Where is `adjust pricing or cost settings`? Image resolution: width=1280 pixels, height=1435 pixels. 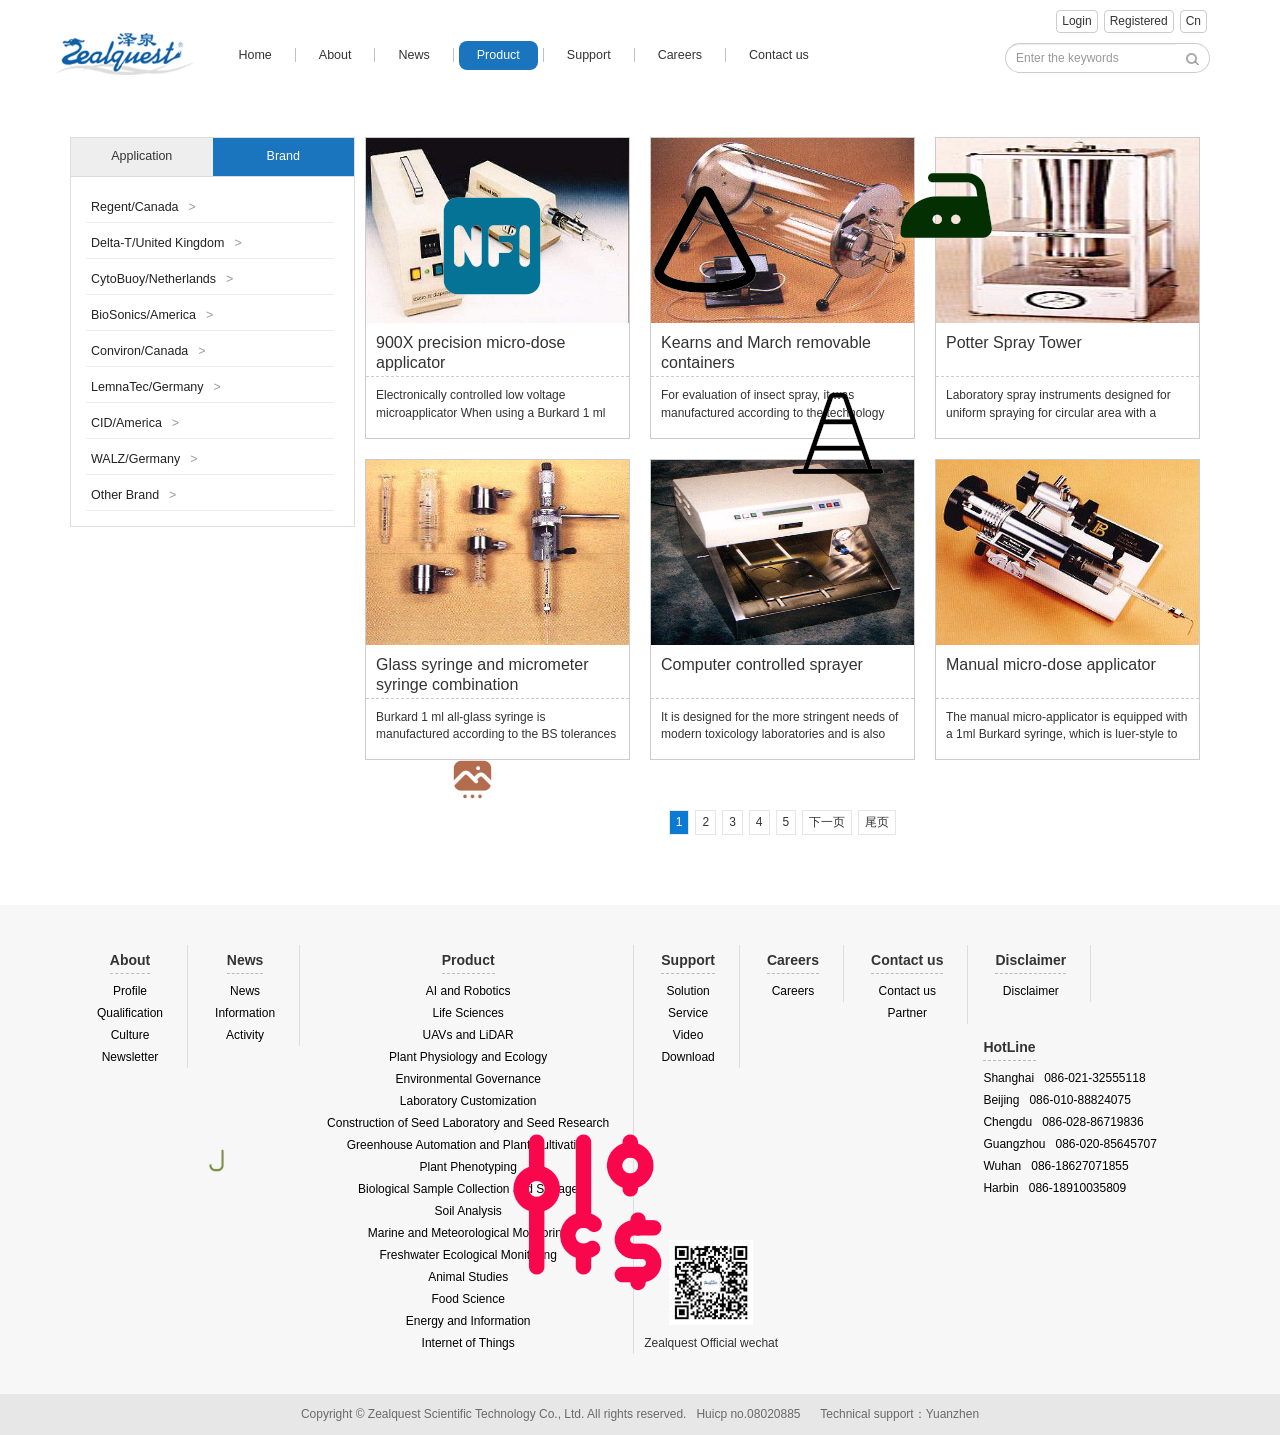 adjust pricing or cost settings is located at coordinates (583, 1204).